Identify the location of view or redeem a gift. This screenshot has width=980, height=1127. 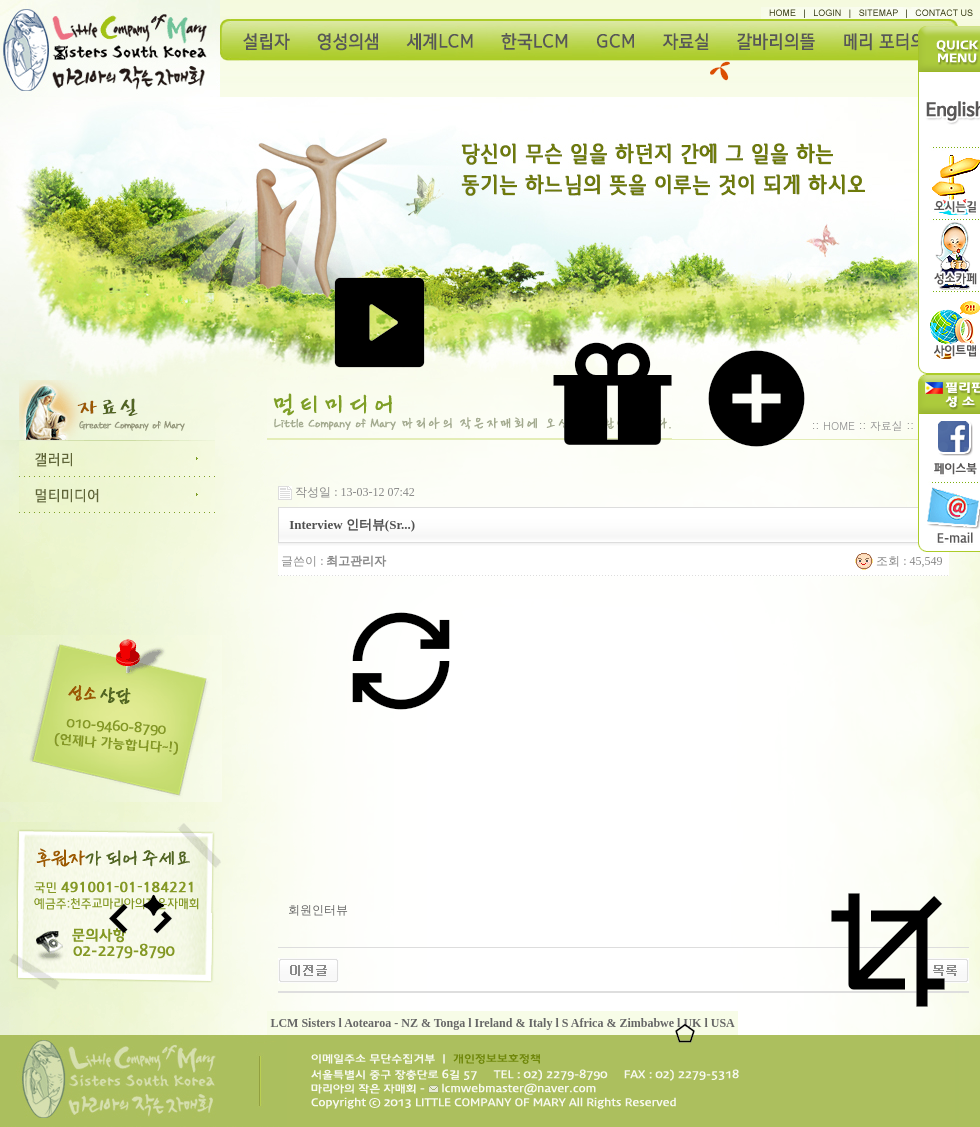
(612, 396).